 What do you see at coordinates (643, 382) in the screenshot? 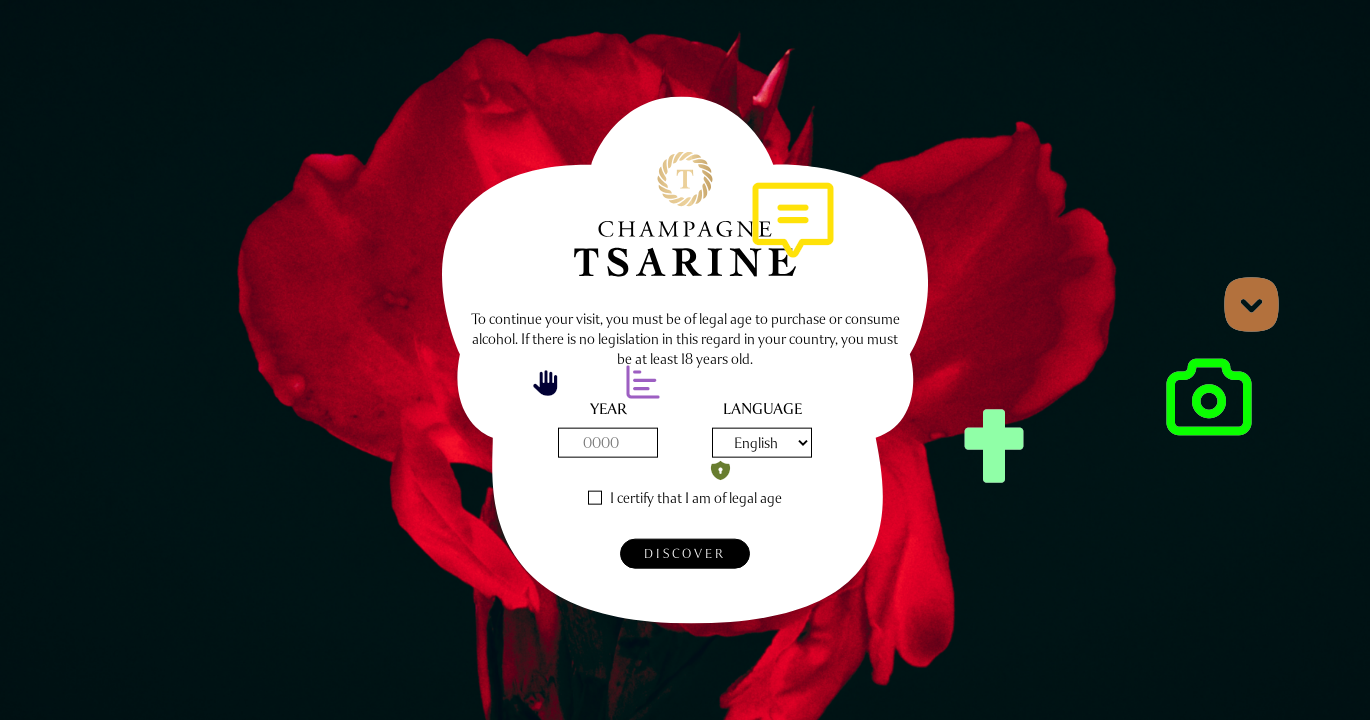
I see `view bar chart analytics` at bounding box center [643, 382].